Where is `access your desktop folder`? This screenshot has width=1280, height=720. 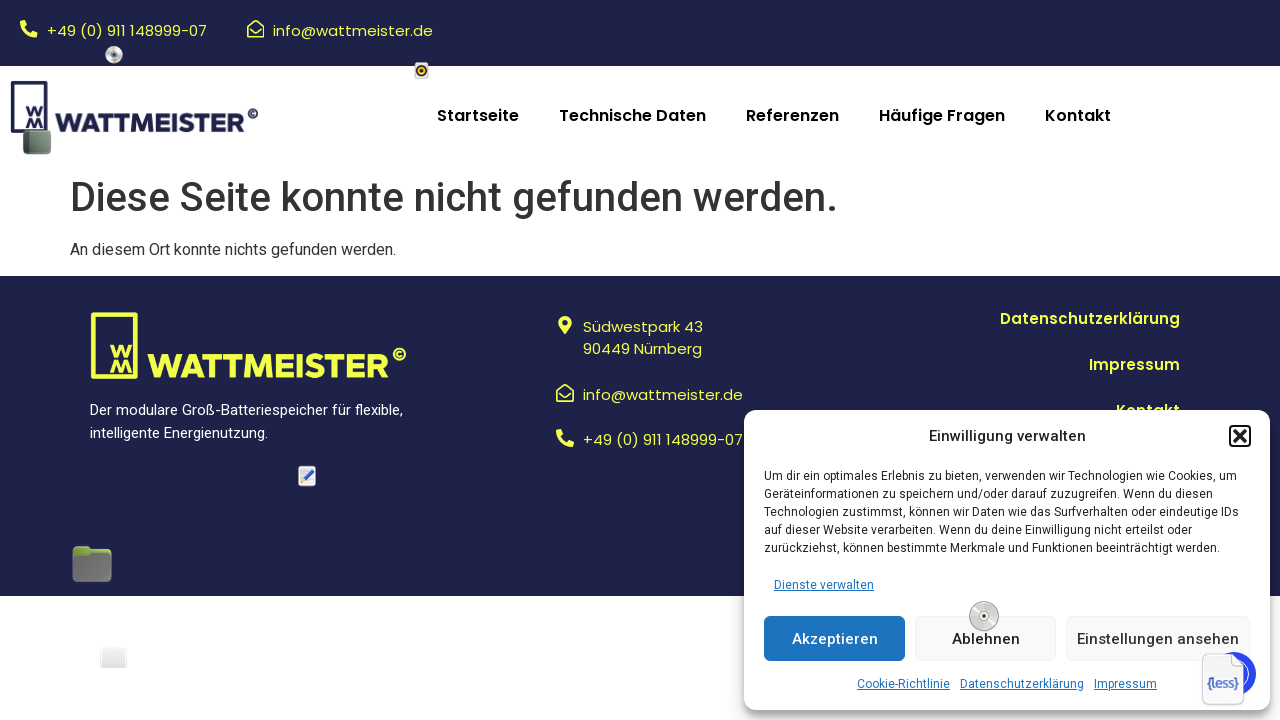 access your desktop folder is located at coordinates (37, 141).